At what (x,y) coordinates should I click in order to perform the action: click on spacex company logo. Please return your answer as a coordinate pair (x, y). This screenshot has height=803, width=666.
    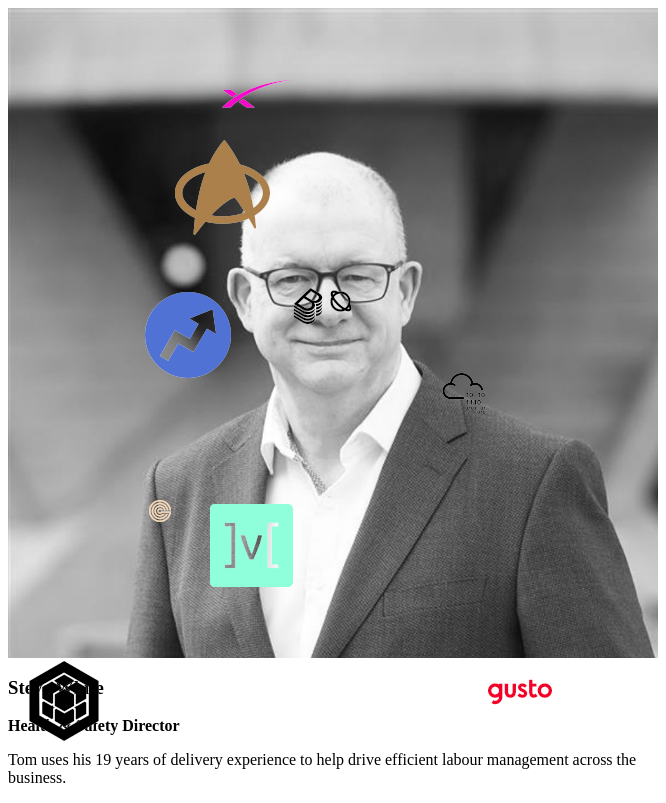
    Looking at the image, I should click on (258, 93).